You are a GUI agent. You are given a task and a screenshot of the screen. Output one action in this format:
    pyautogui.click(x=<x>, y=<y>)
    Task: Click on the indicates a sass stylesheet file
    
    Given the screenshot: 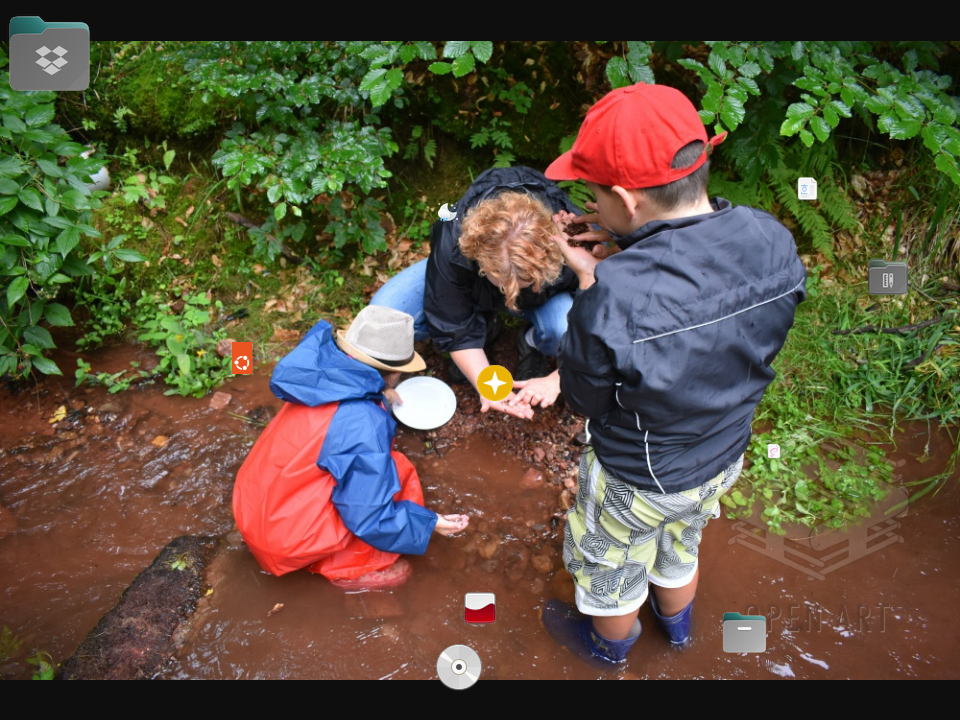 What is the action you would take?
    pyautogui.click(x=774, y=451)
    